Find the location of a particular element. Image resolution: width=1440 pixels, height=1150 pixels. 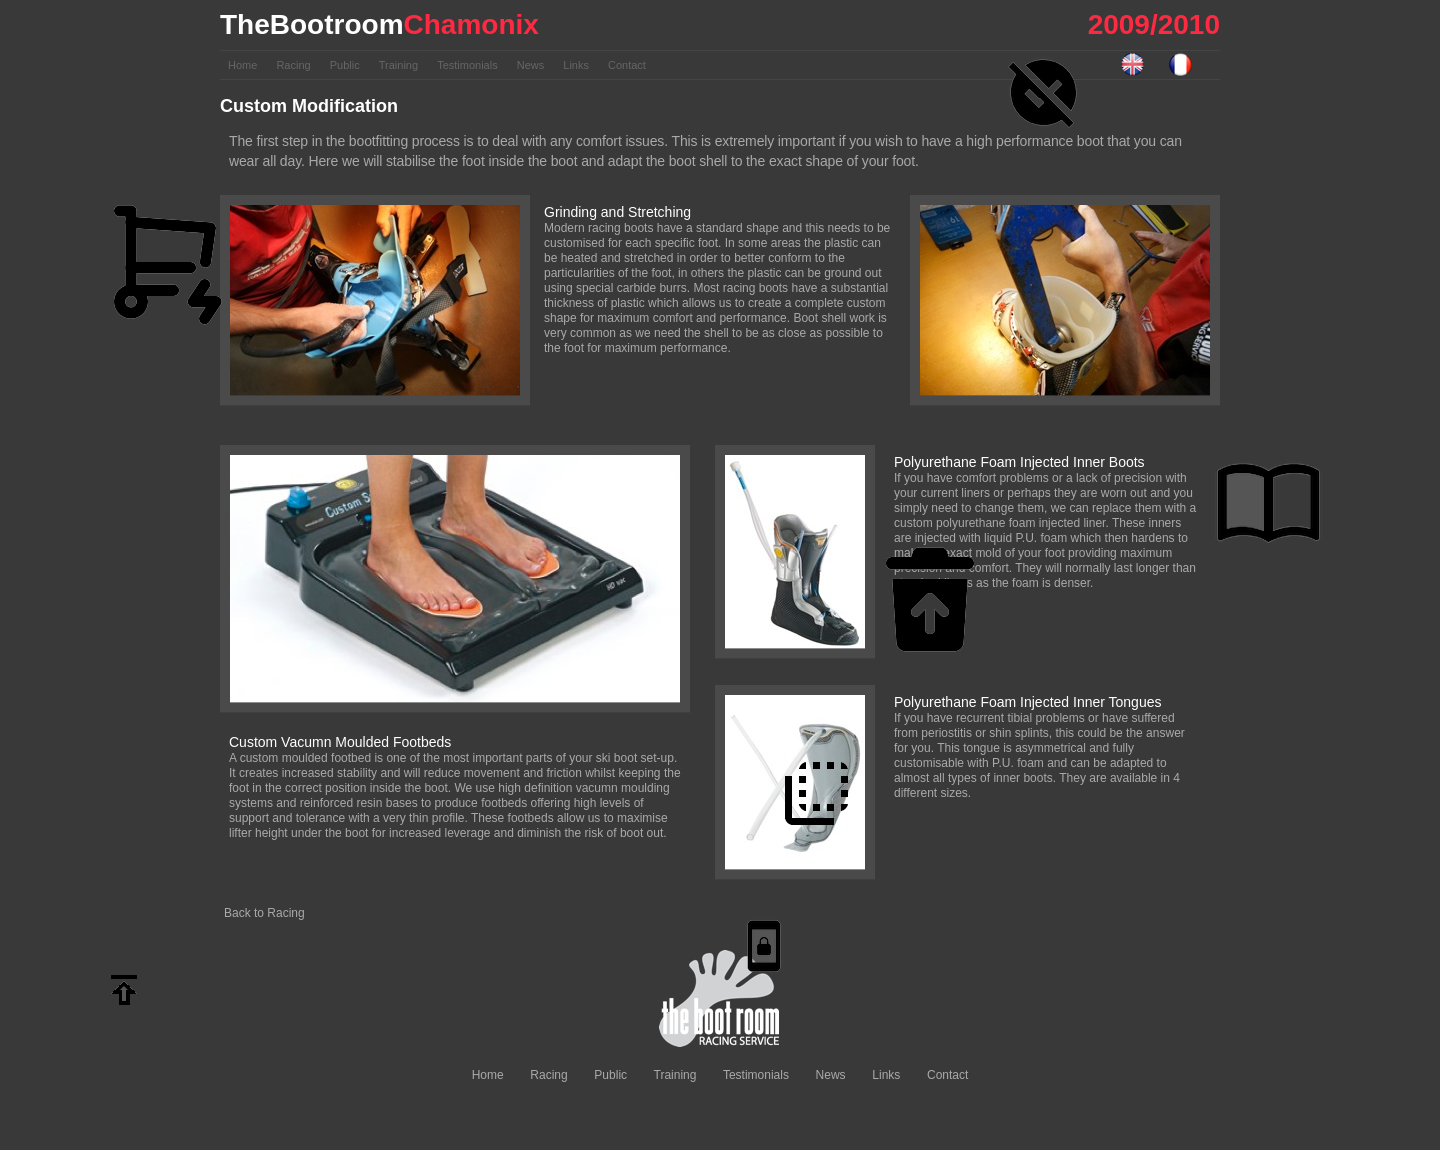

publish or upload content is located at coordinates (124, 990).